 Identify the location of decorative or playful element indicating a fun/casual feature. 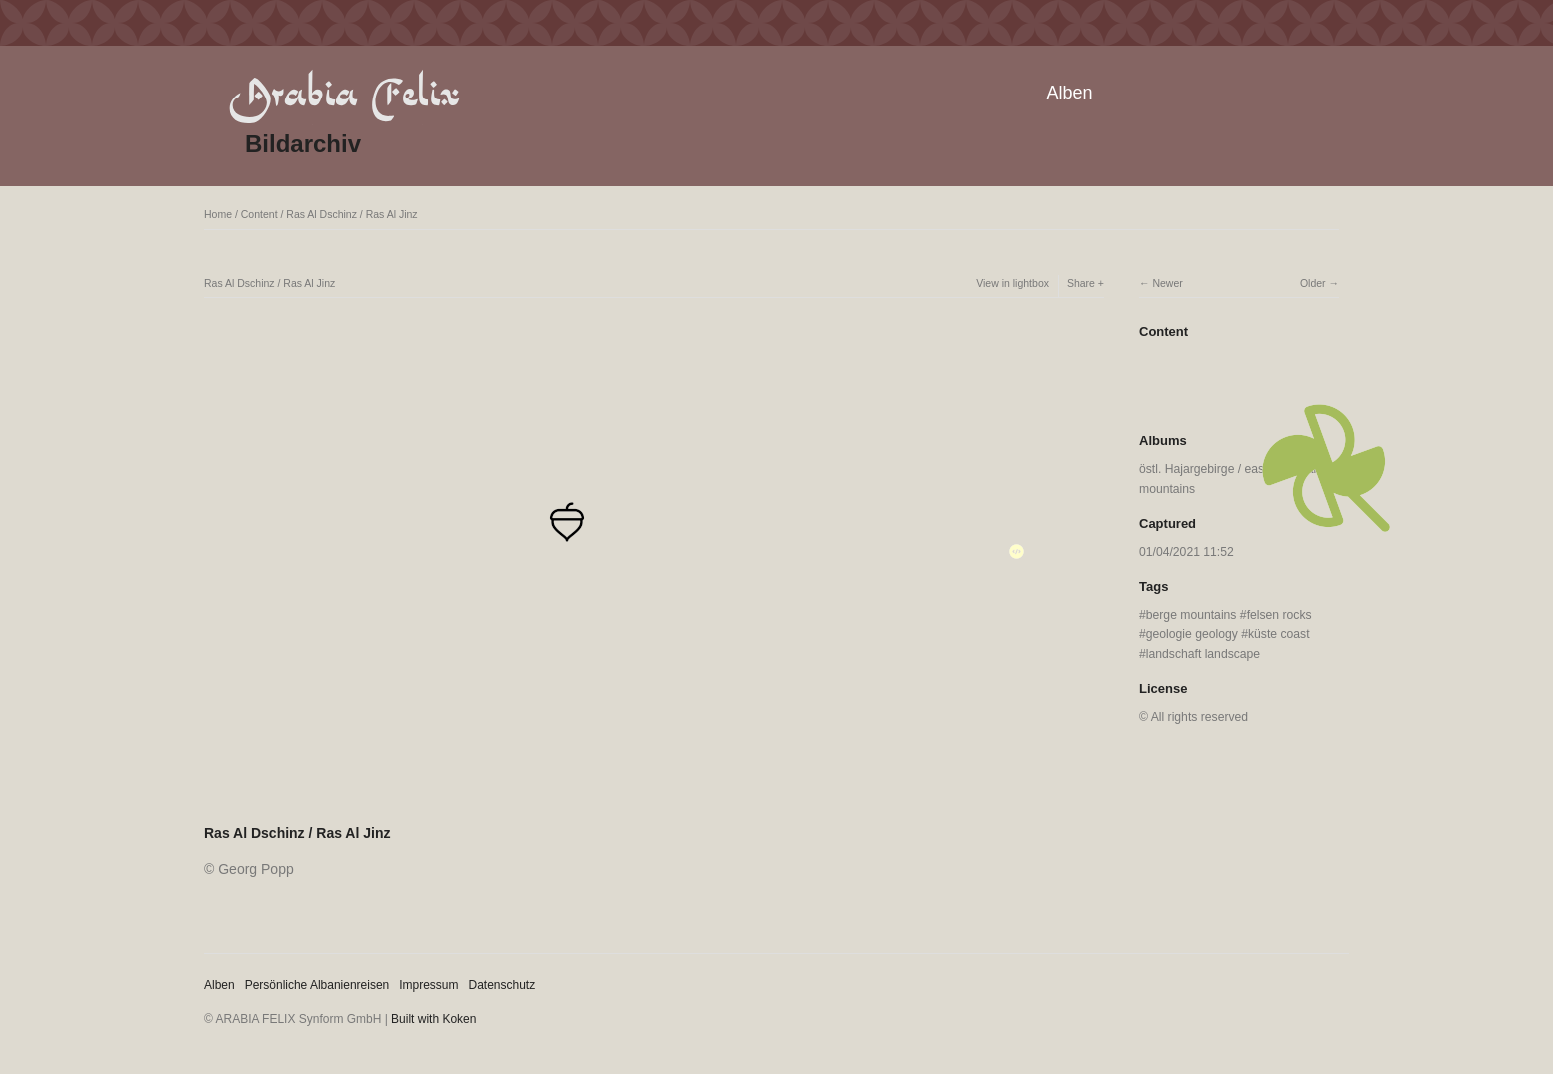
(1328, 470).